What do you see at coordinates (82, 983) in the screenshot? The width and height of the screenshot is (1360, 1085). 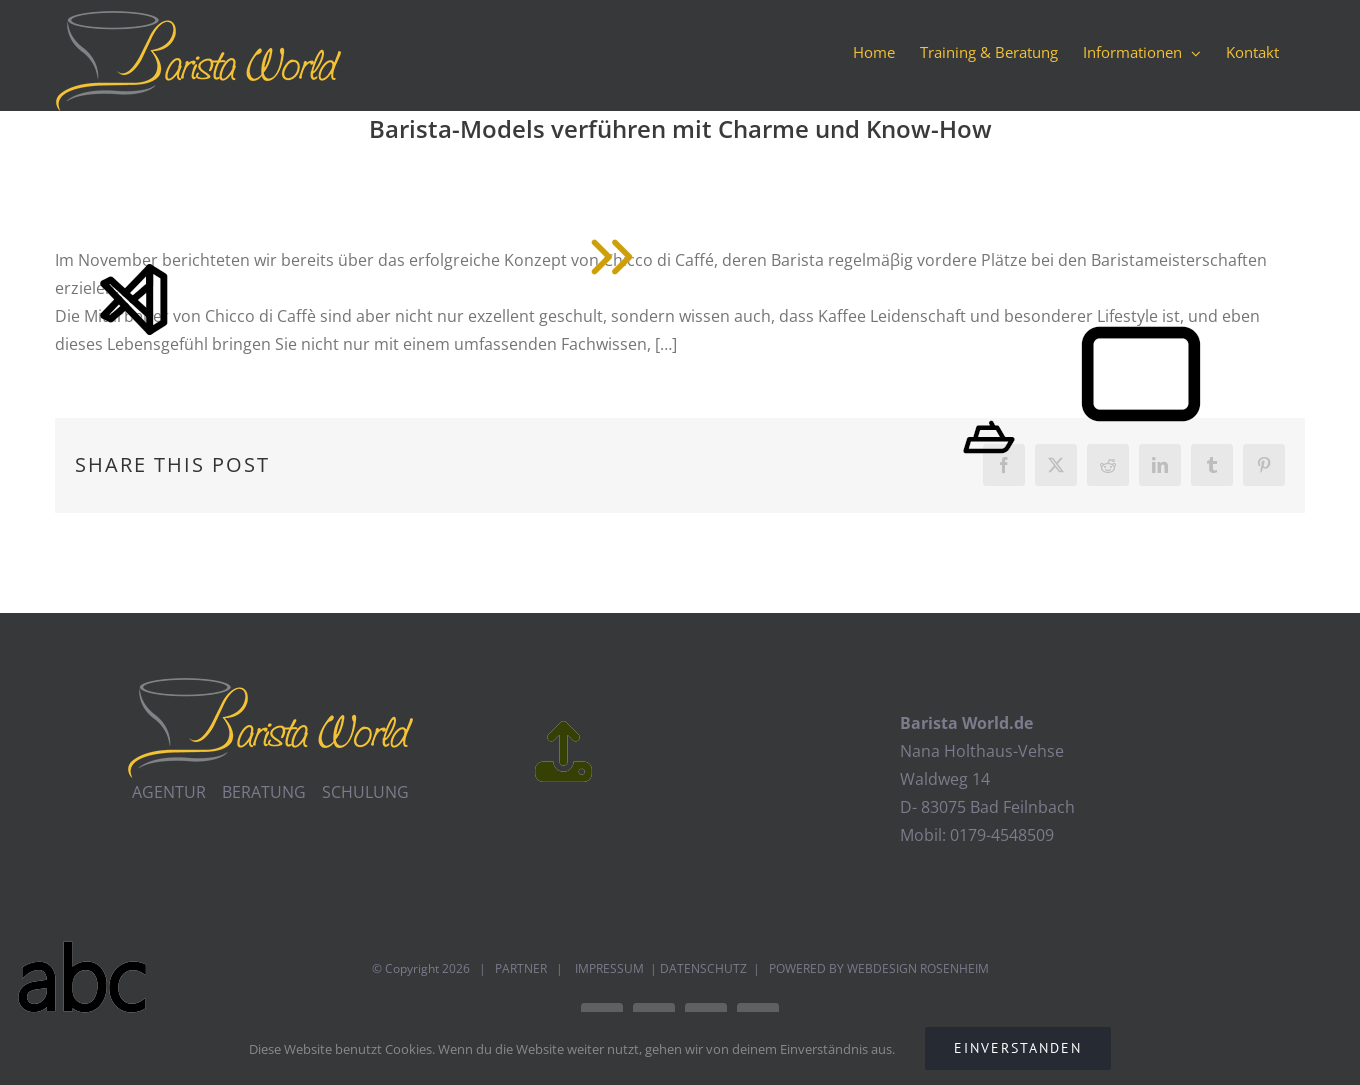 I see `indicates a text or string variable in code` at bounding box center [82, 983].